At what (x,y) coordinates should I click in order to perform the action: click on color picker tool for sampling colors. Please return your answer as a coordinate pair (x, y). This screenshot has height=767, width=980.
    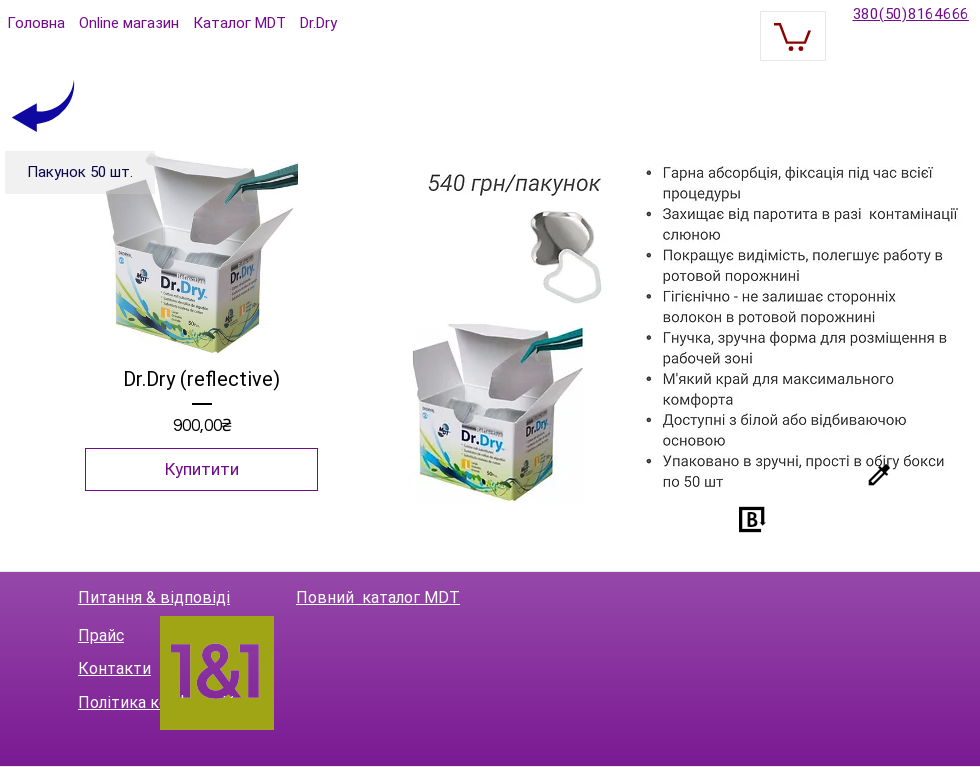
    Looking at the image, I should click on (879, 474).